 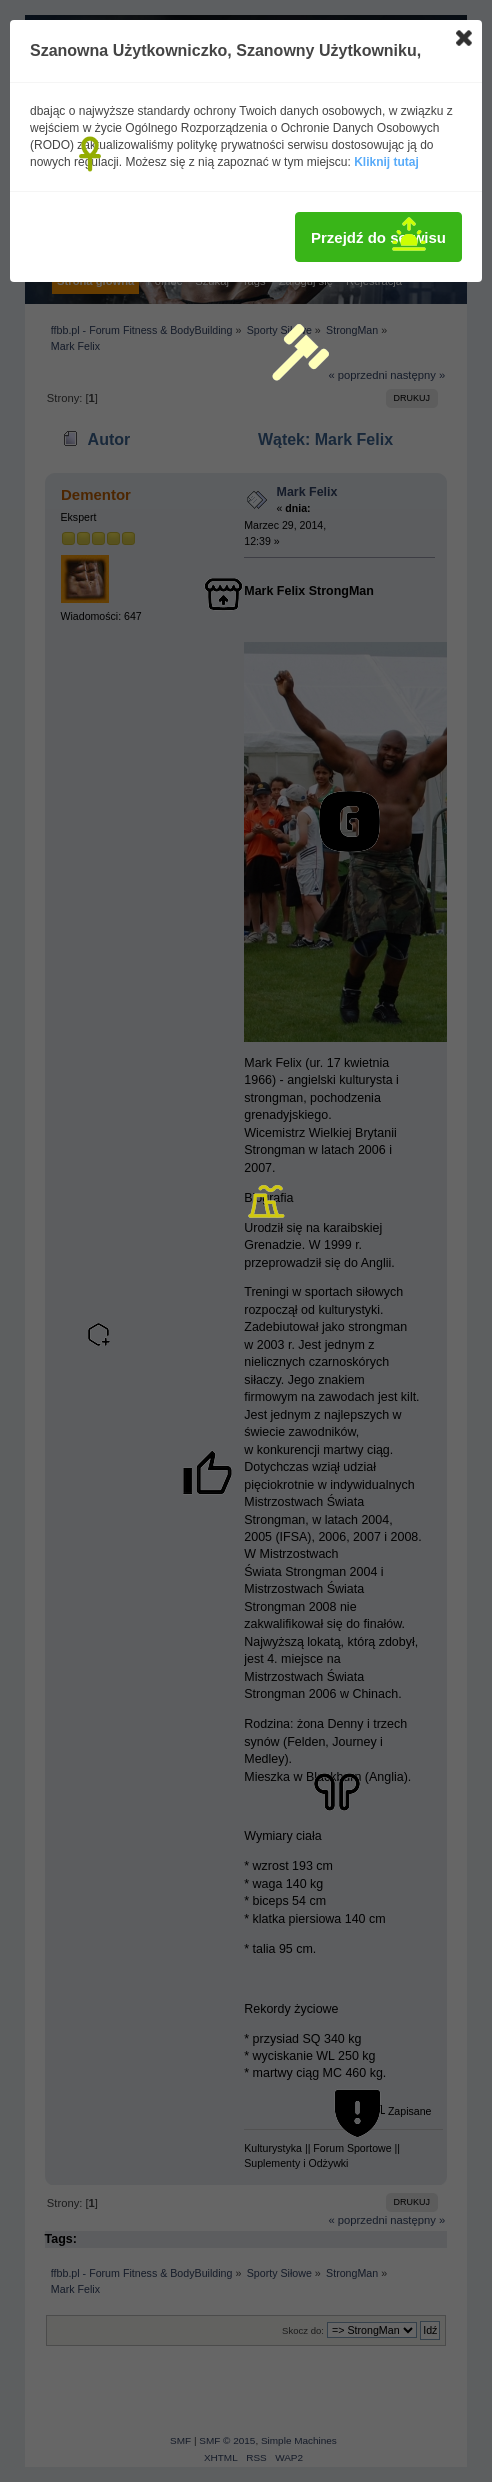 What do you see at coordinates (409, 234) in the screenshot?
I see `set alarm for sunrise or morning wake-up` at bounding box center [409, 234].